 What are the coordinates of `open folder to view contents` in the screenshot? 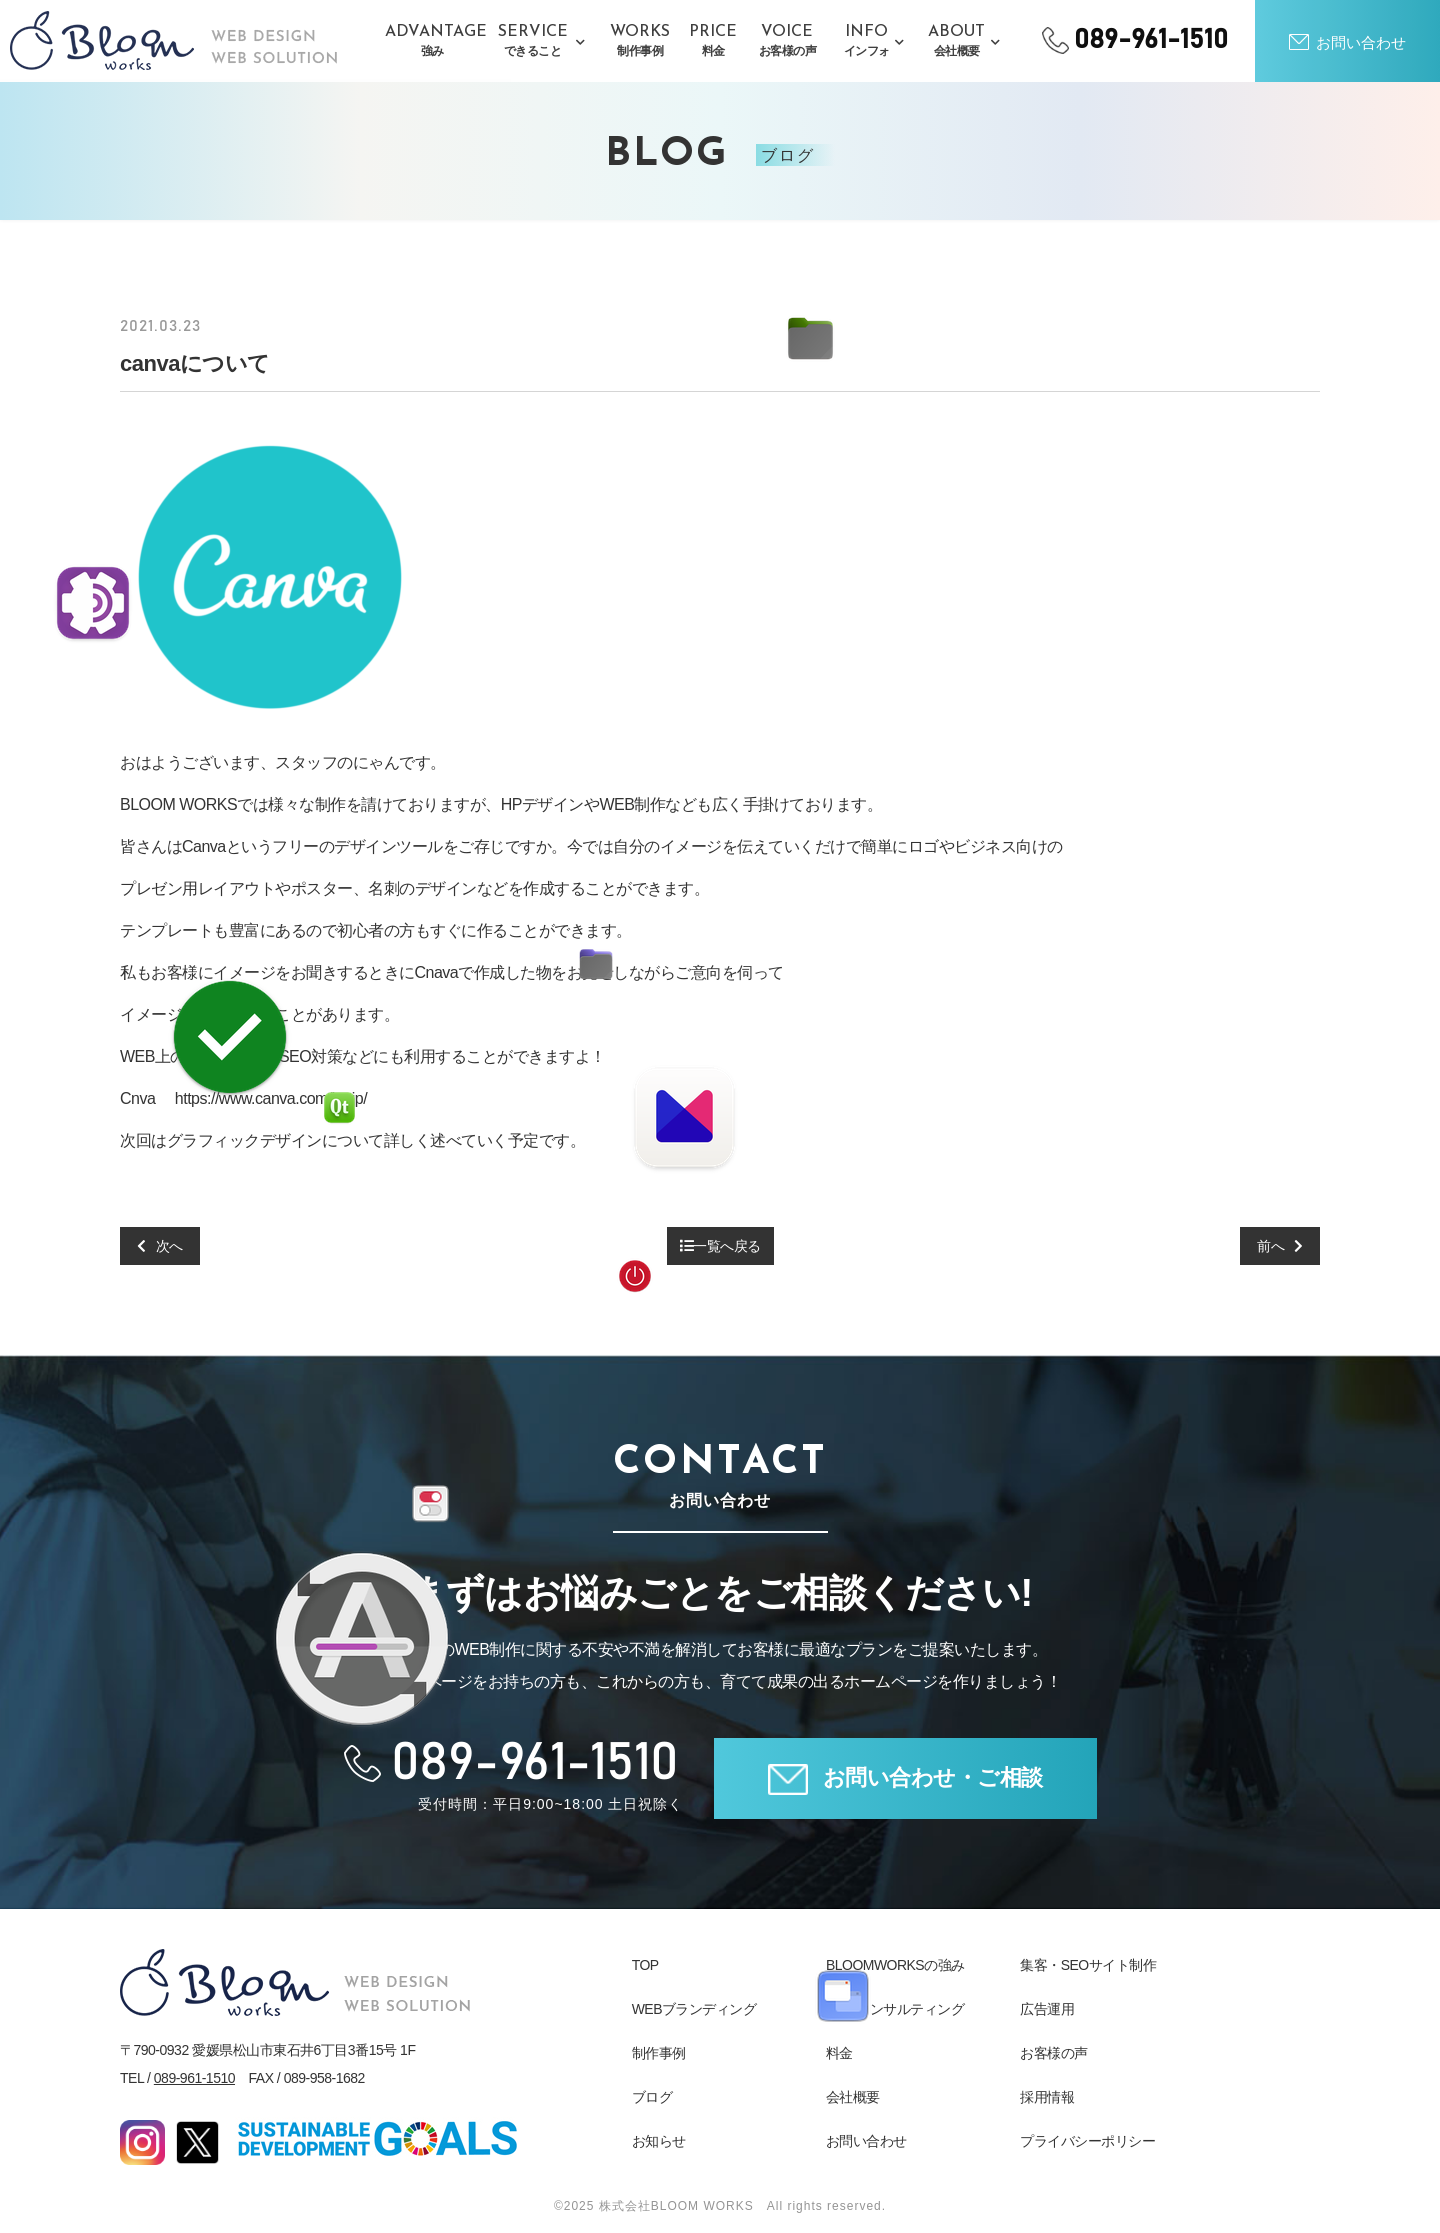 It's located at (810, 338).